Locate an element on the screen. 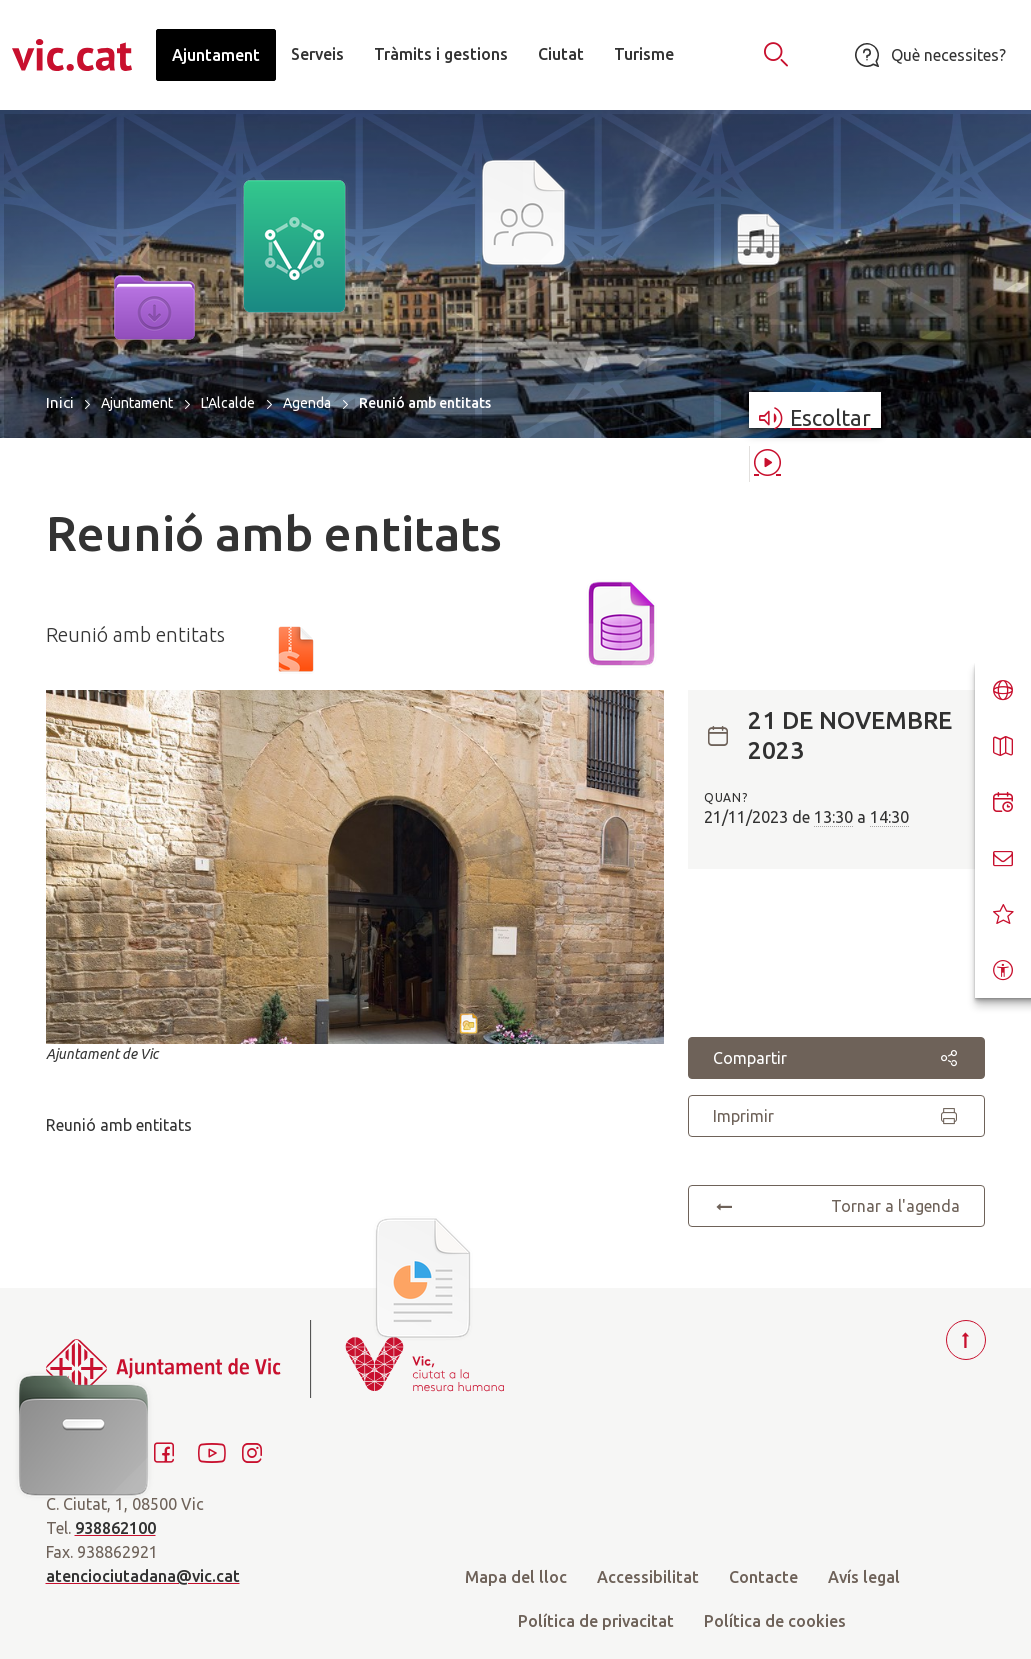 This screenshot has height=1659, width=1031. credits or attribution text file is located at coordinates (523, 212).